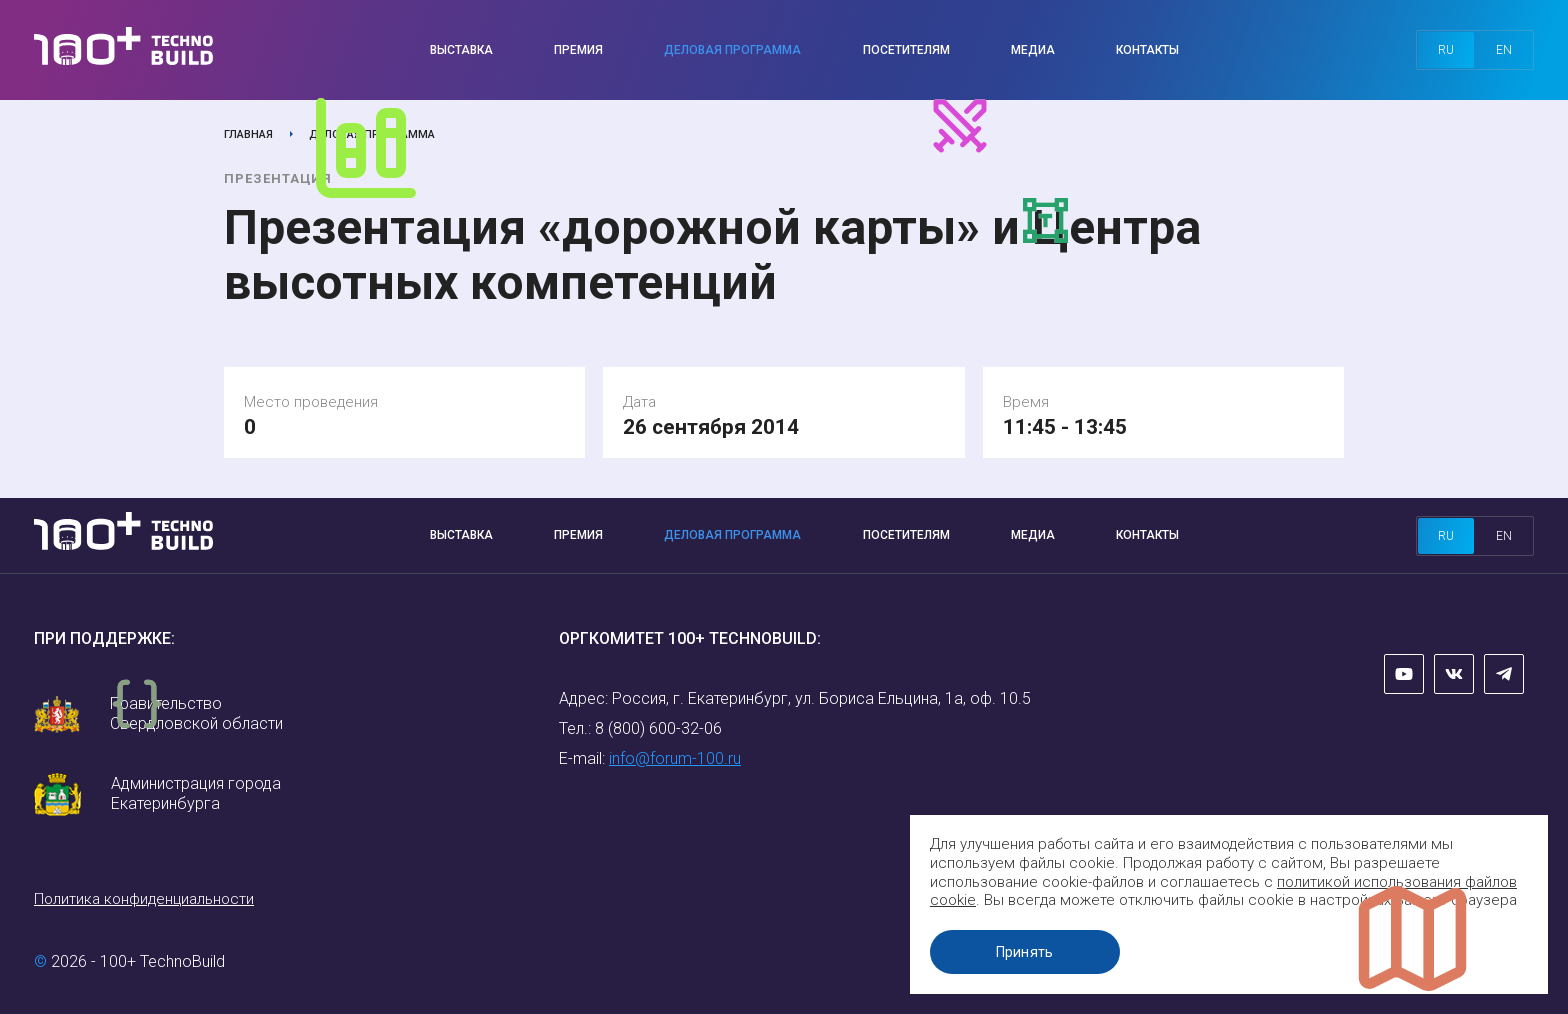 The height and width of the screenshot is (1014, 1568). What do you see at coordinates (1412, 938) in the screenshot?
I see `view map or navigation` at bounding box center [1412, 938].